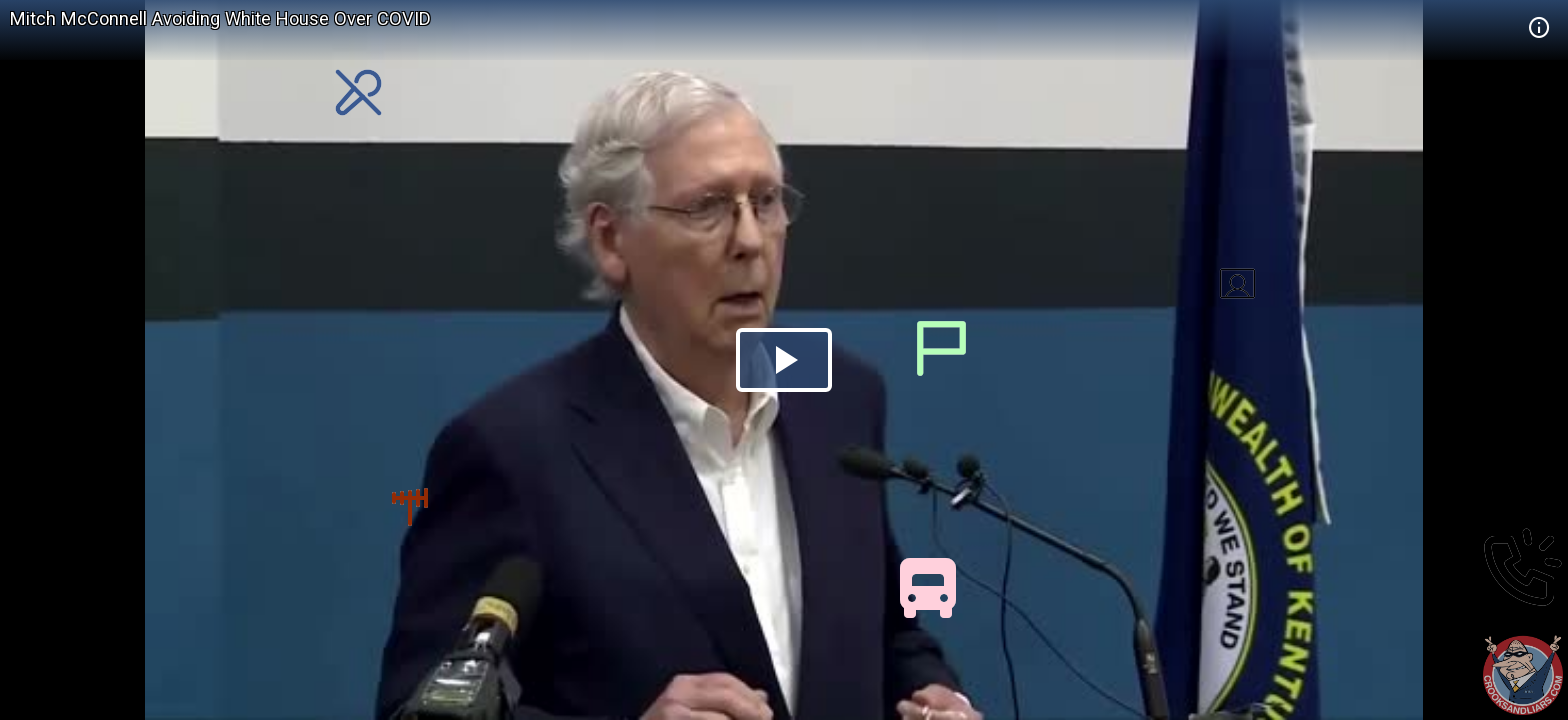  Describe the element at coordinates (941, 345) in the screenshot. I see `flag an item for review` at that location.